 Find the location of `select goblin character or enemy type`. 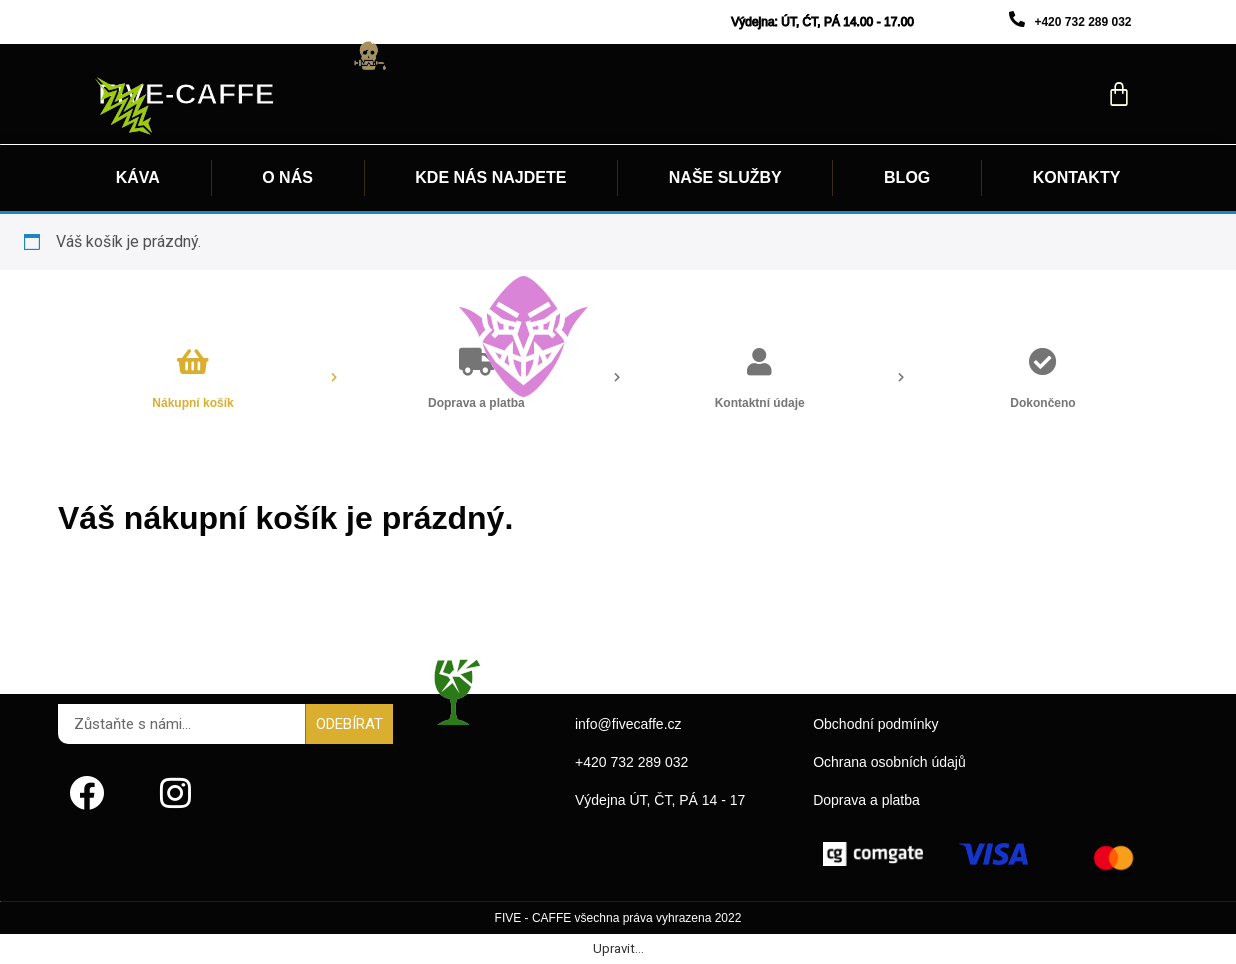

select goblin character or enemy type is located at coordinates (523, 336).